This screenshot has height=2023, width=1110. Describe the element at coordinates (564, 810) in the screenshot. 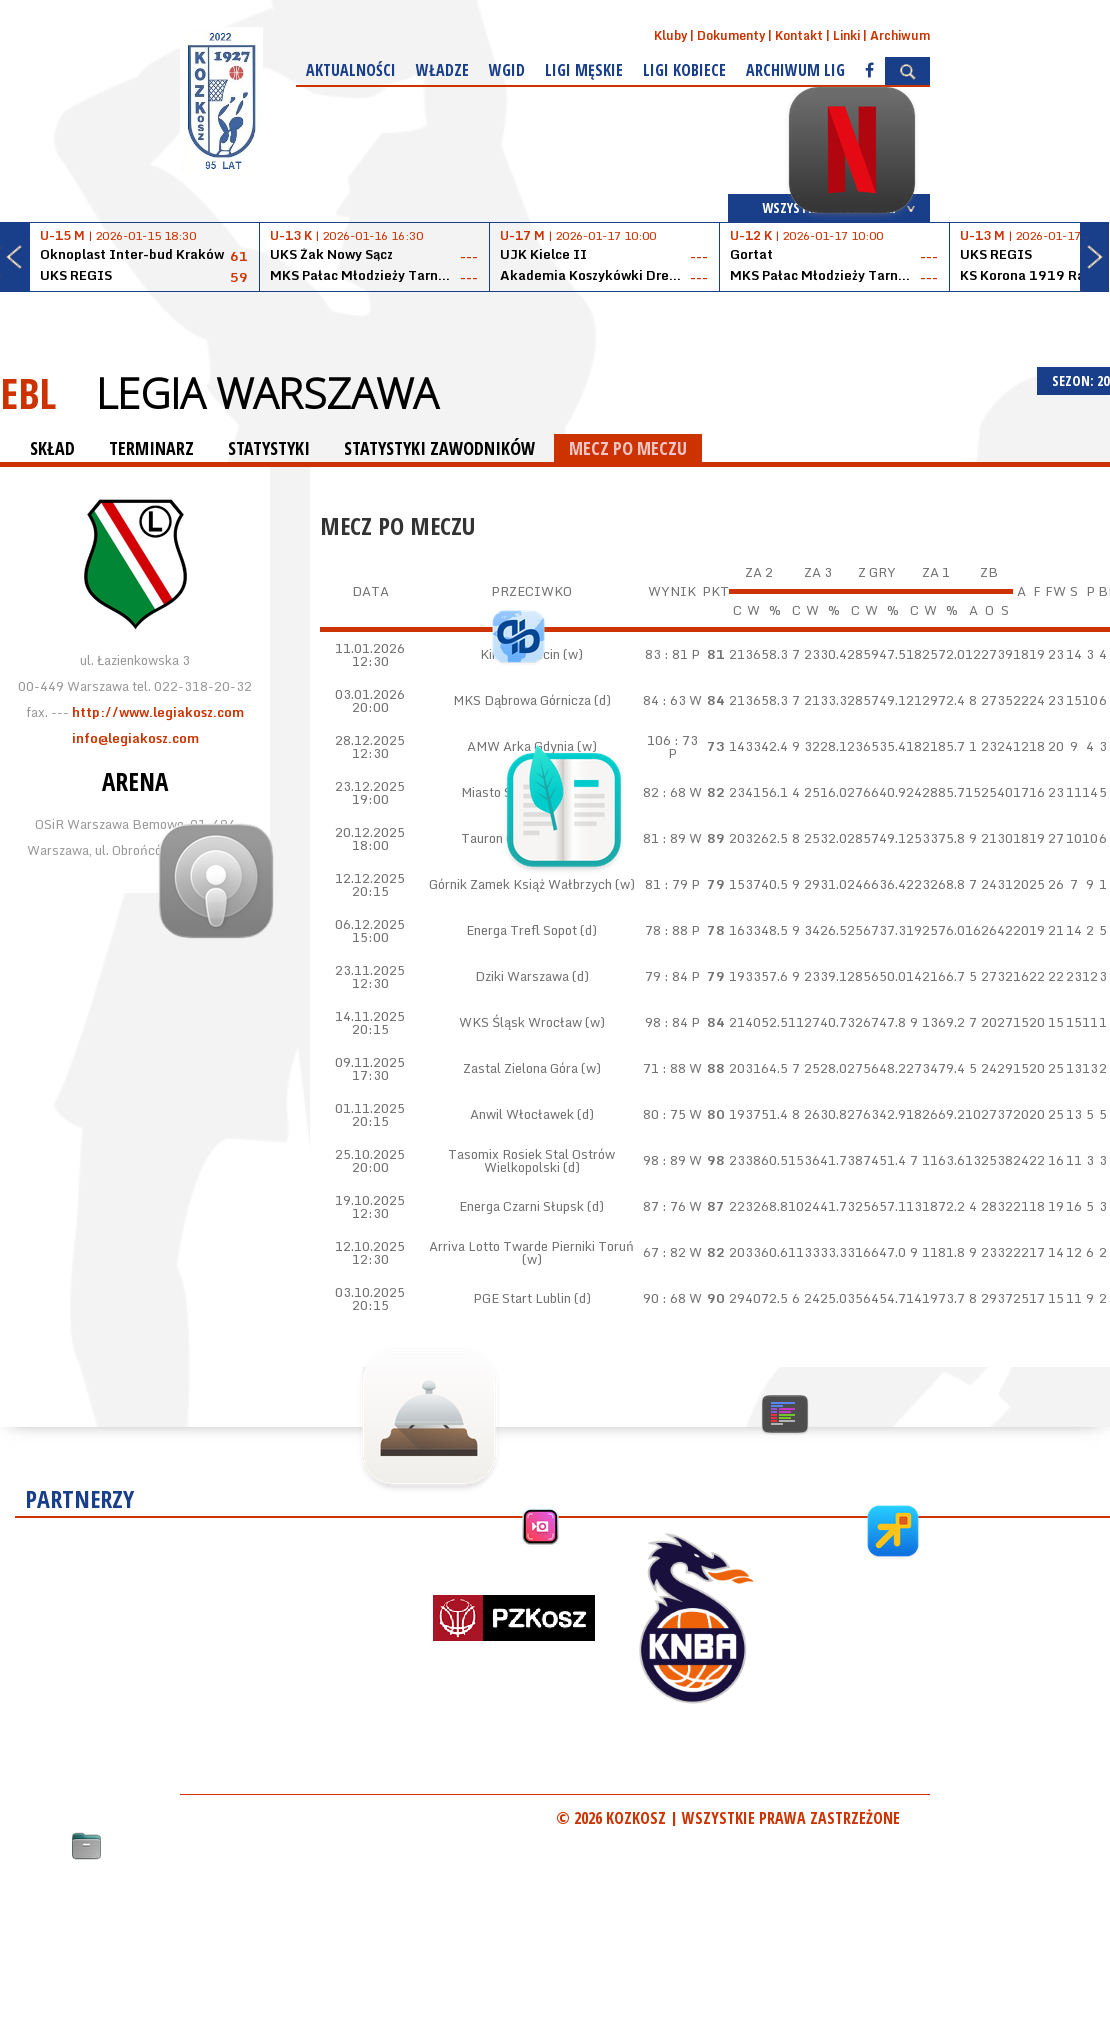

I see `open foliate e-book reader app` at that location.